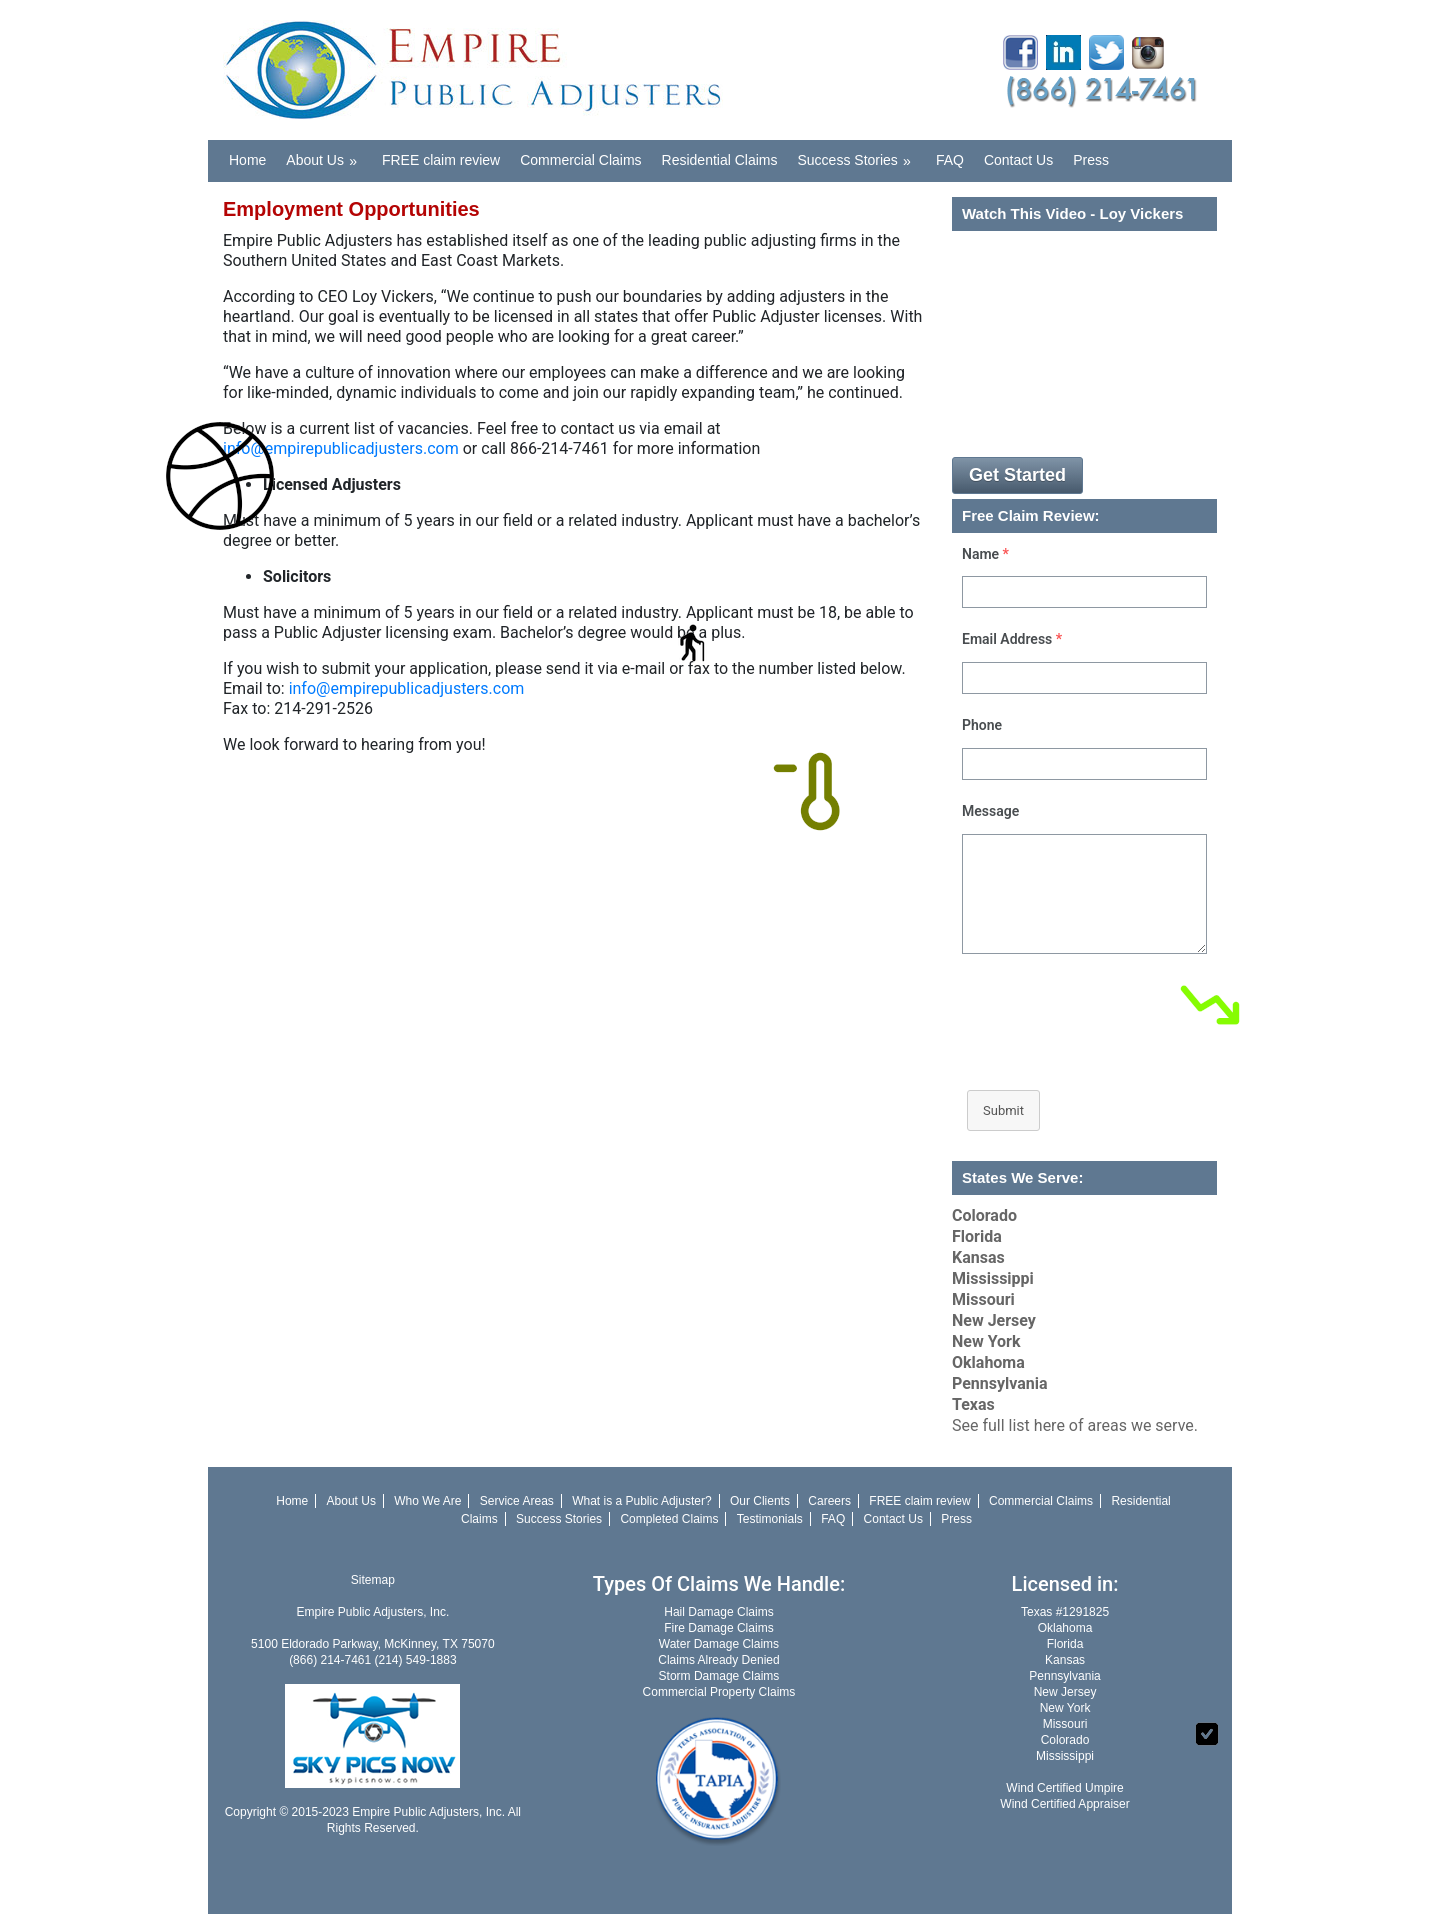  What do you see at coordinates (812, 791) in the screenshot?
I see `decrease temperature setting` at bounding box center [812, 791].